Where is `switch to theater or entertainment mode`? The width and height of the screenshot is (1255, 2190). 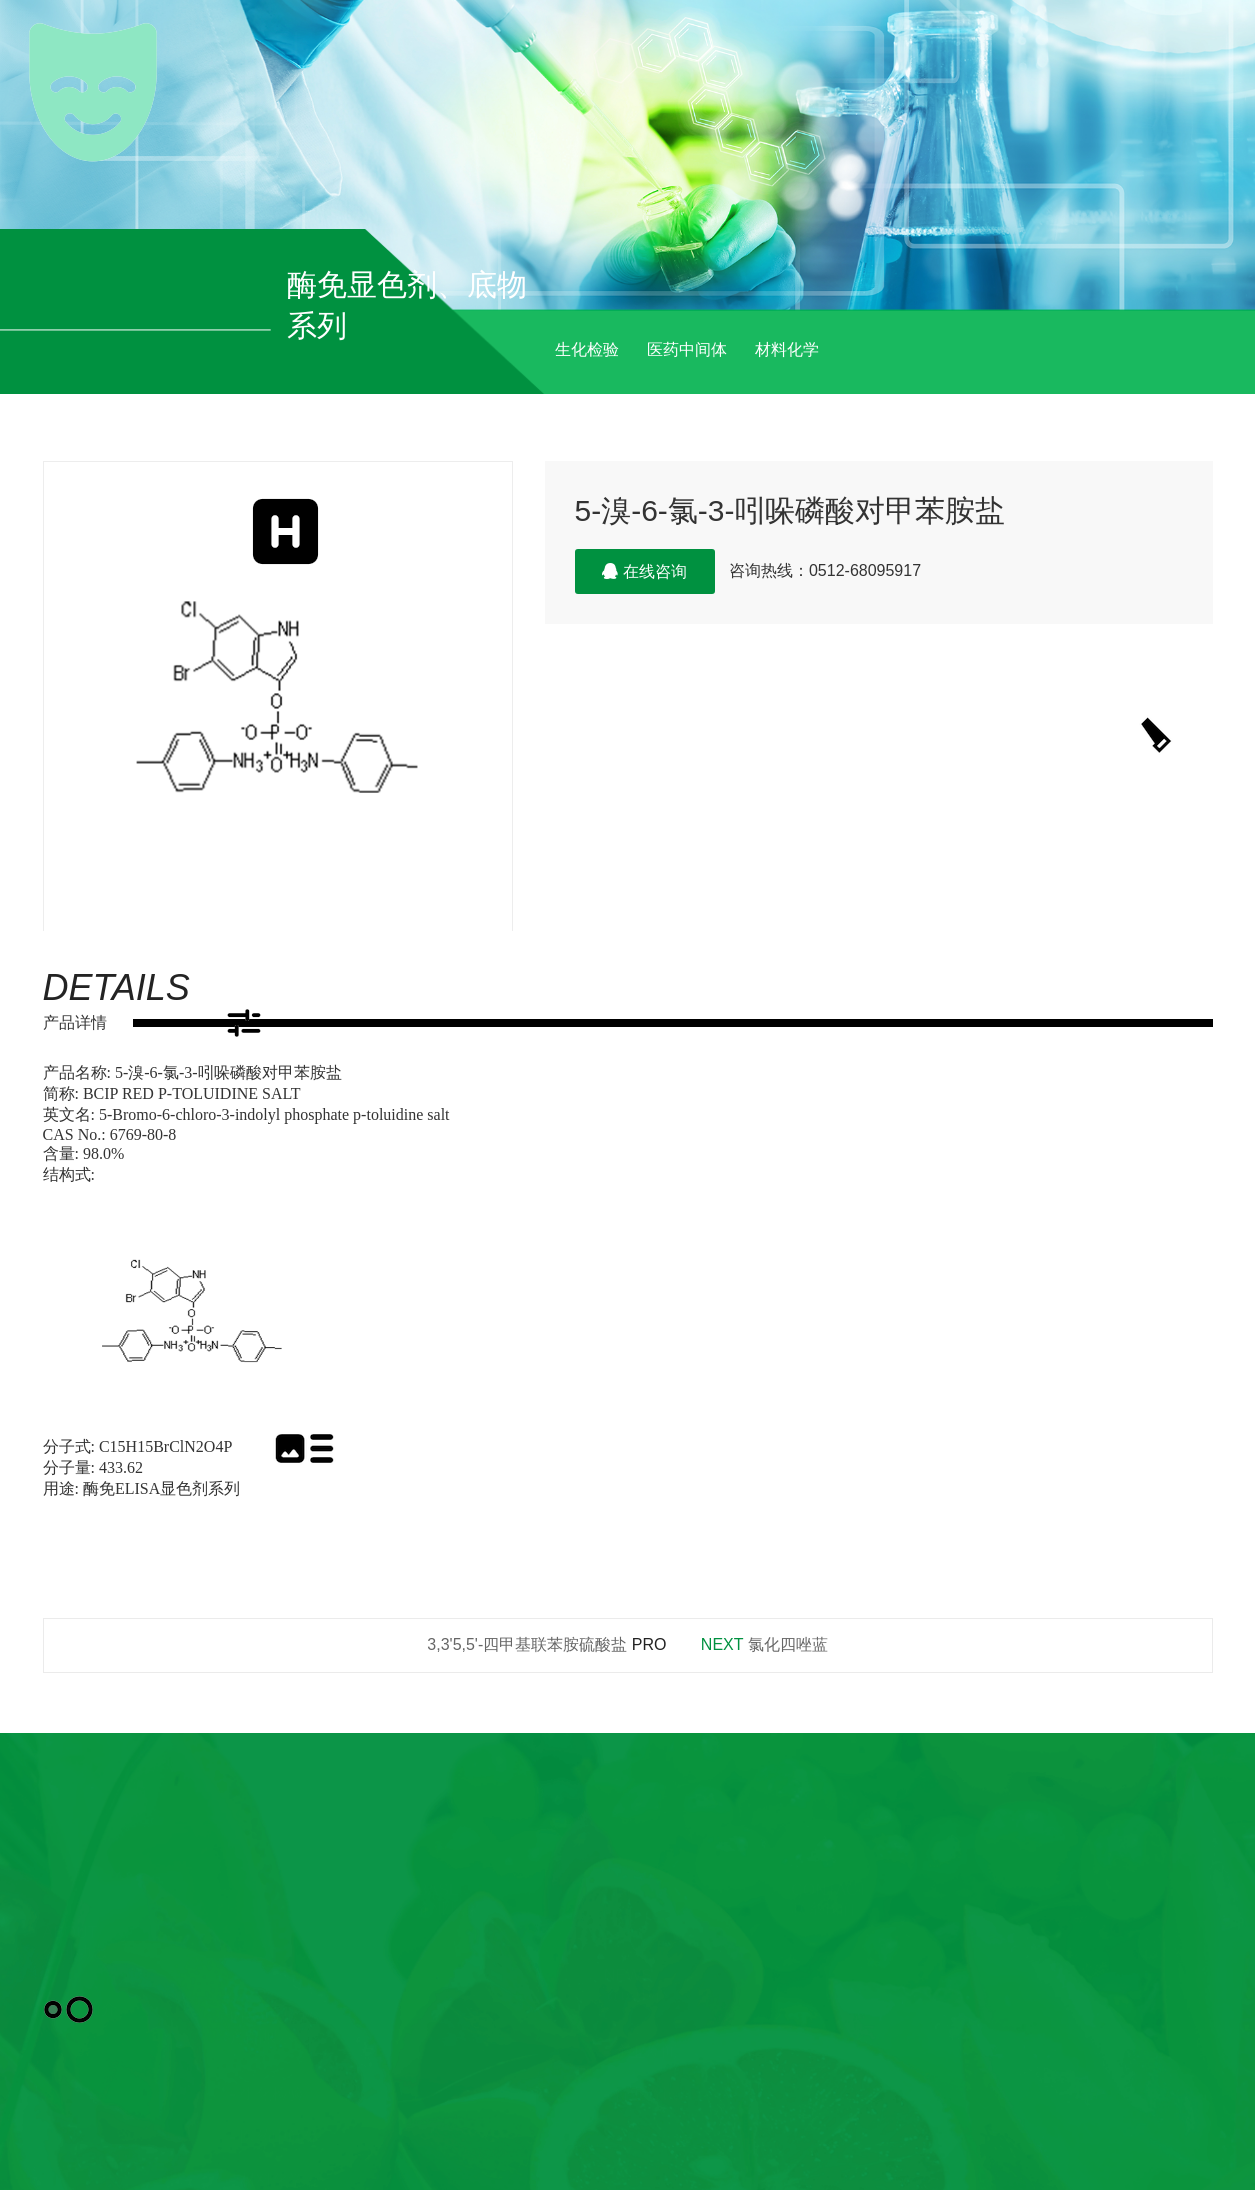
switch to theater or entertainment mode is located at coordinates (93, 87).